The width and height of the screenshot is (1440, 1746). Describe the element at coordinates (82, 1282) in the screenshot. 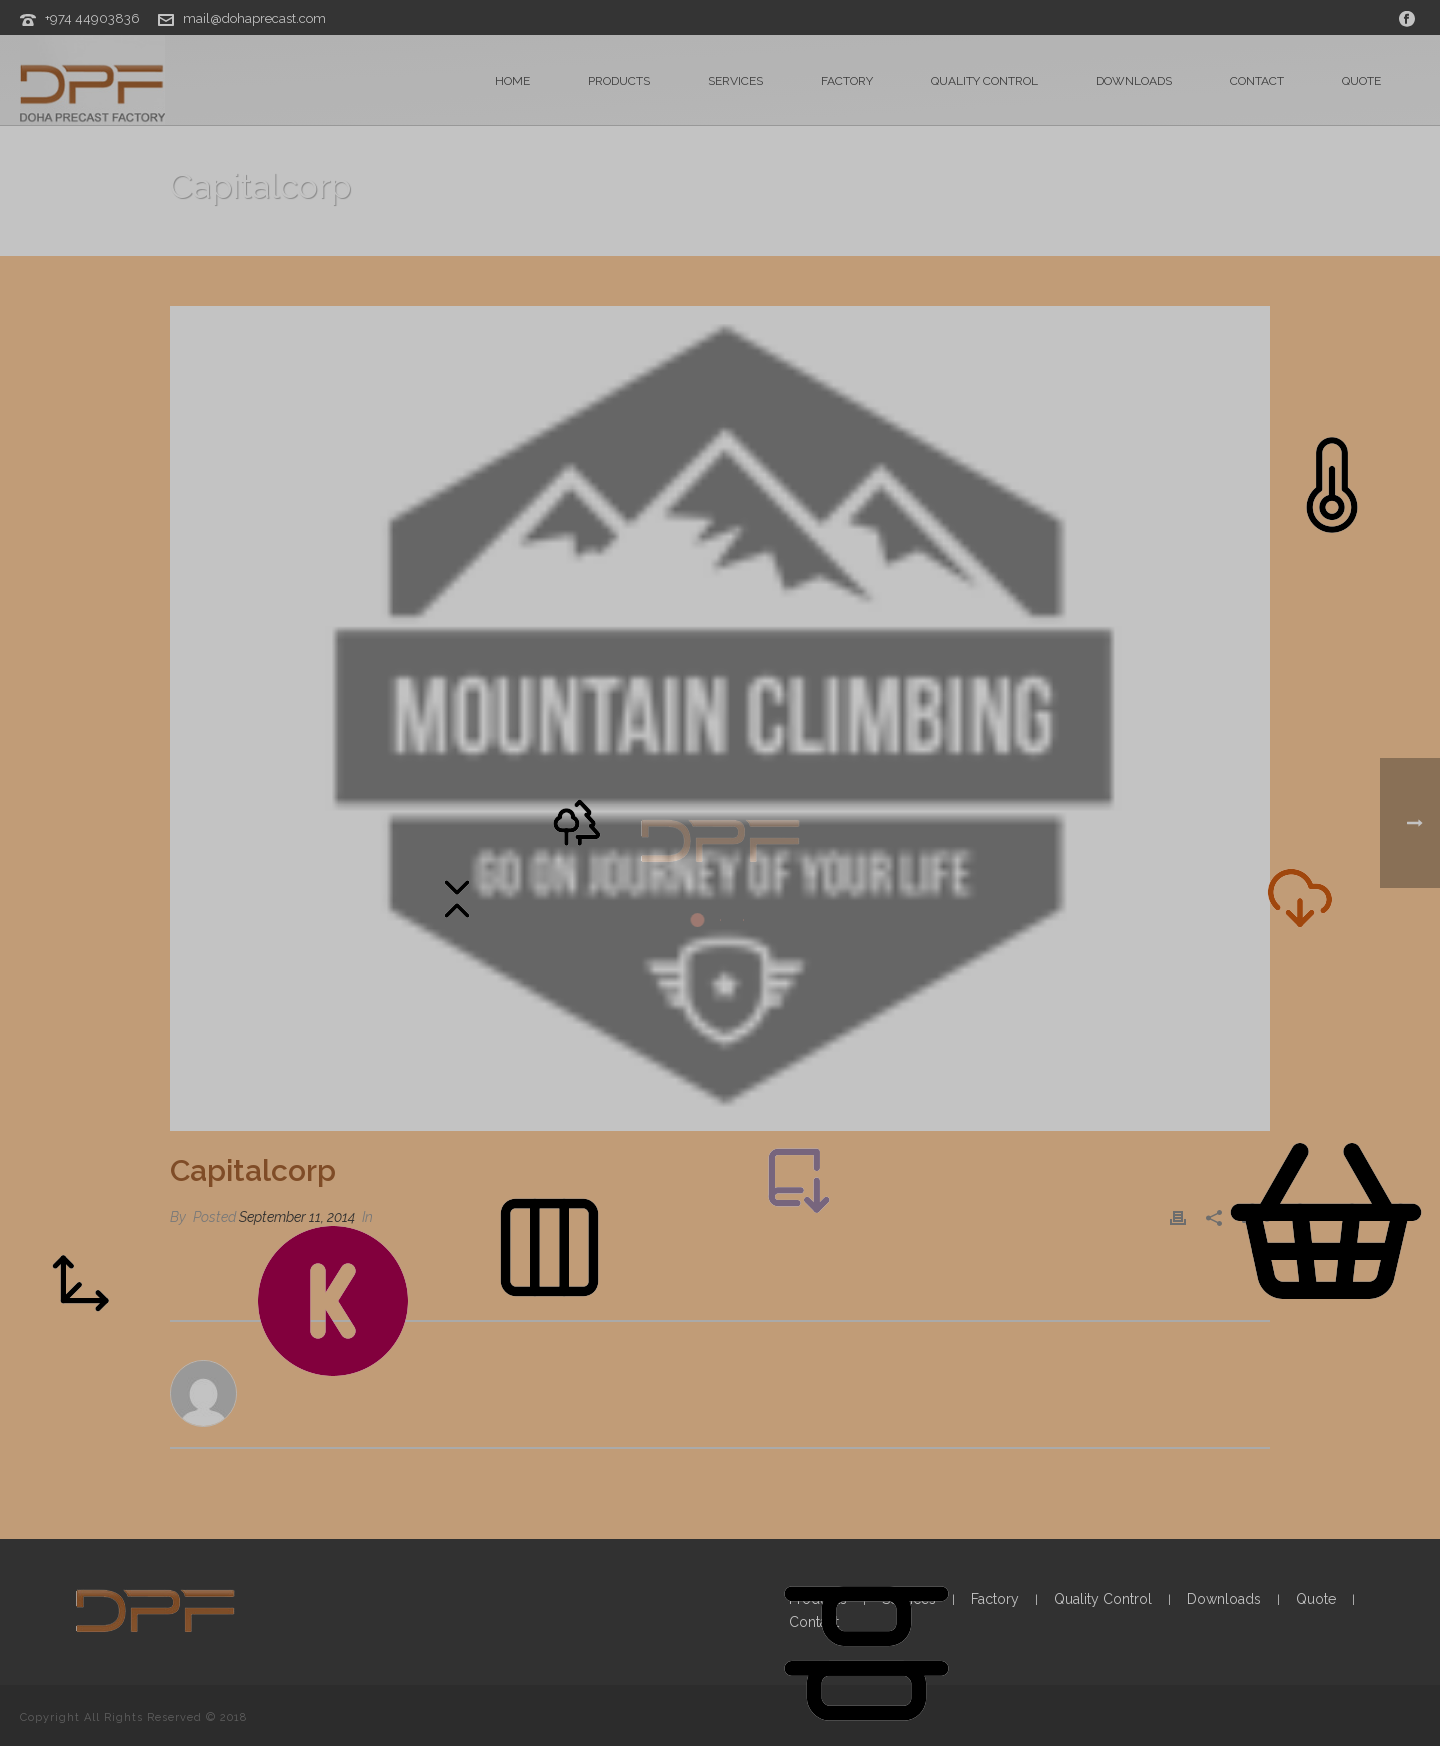

I see `move or transform object in 3d space` at that location.